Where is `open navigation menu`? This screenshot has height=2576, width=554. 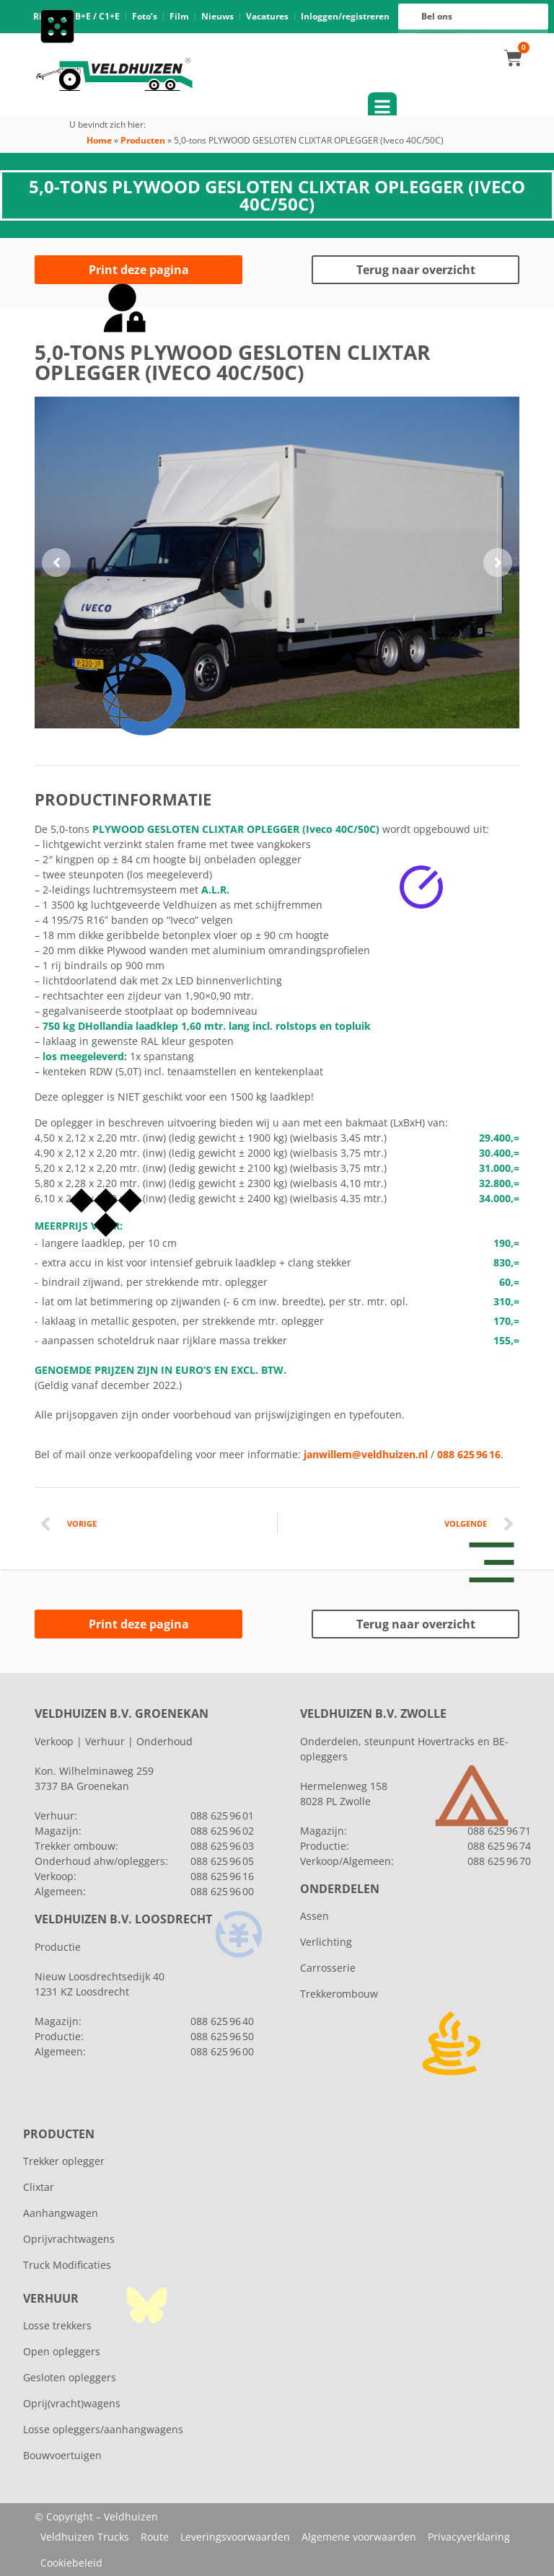 open navigation menu is located at coordinates (491, 1562).